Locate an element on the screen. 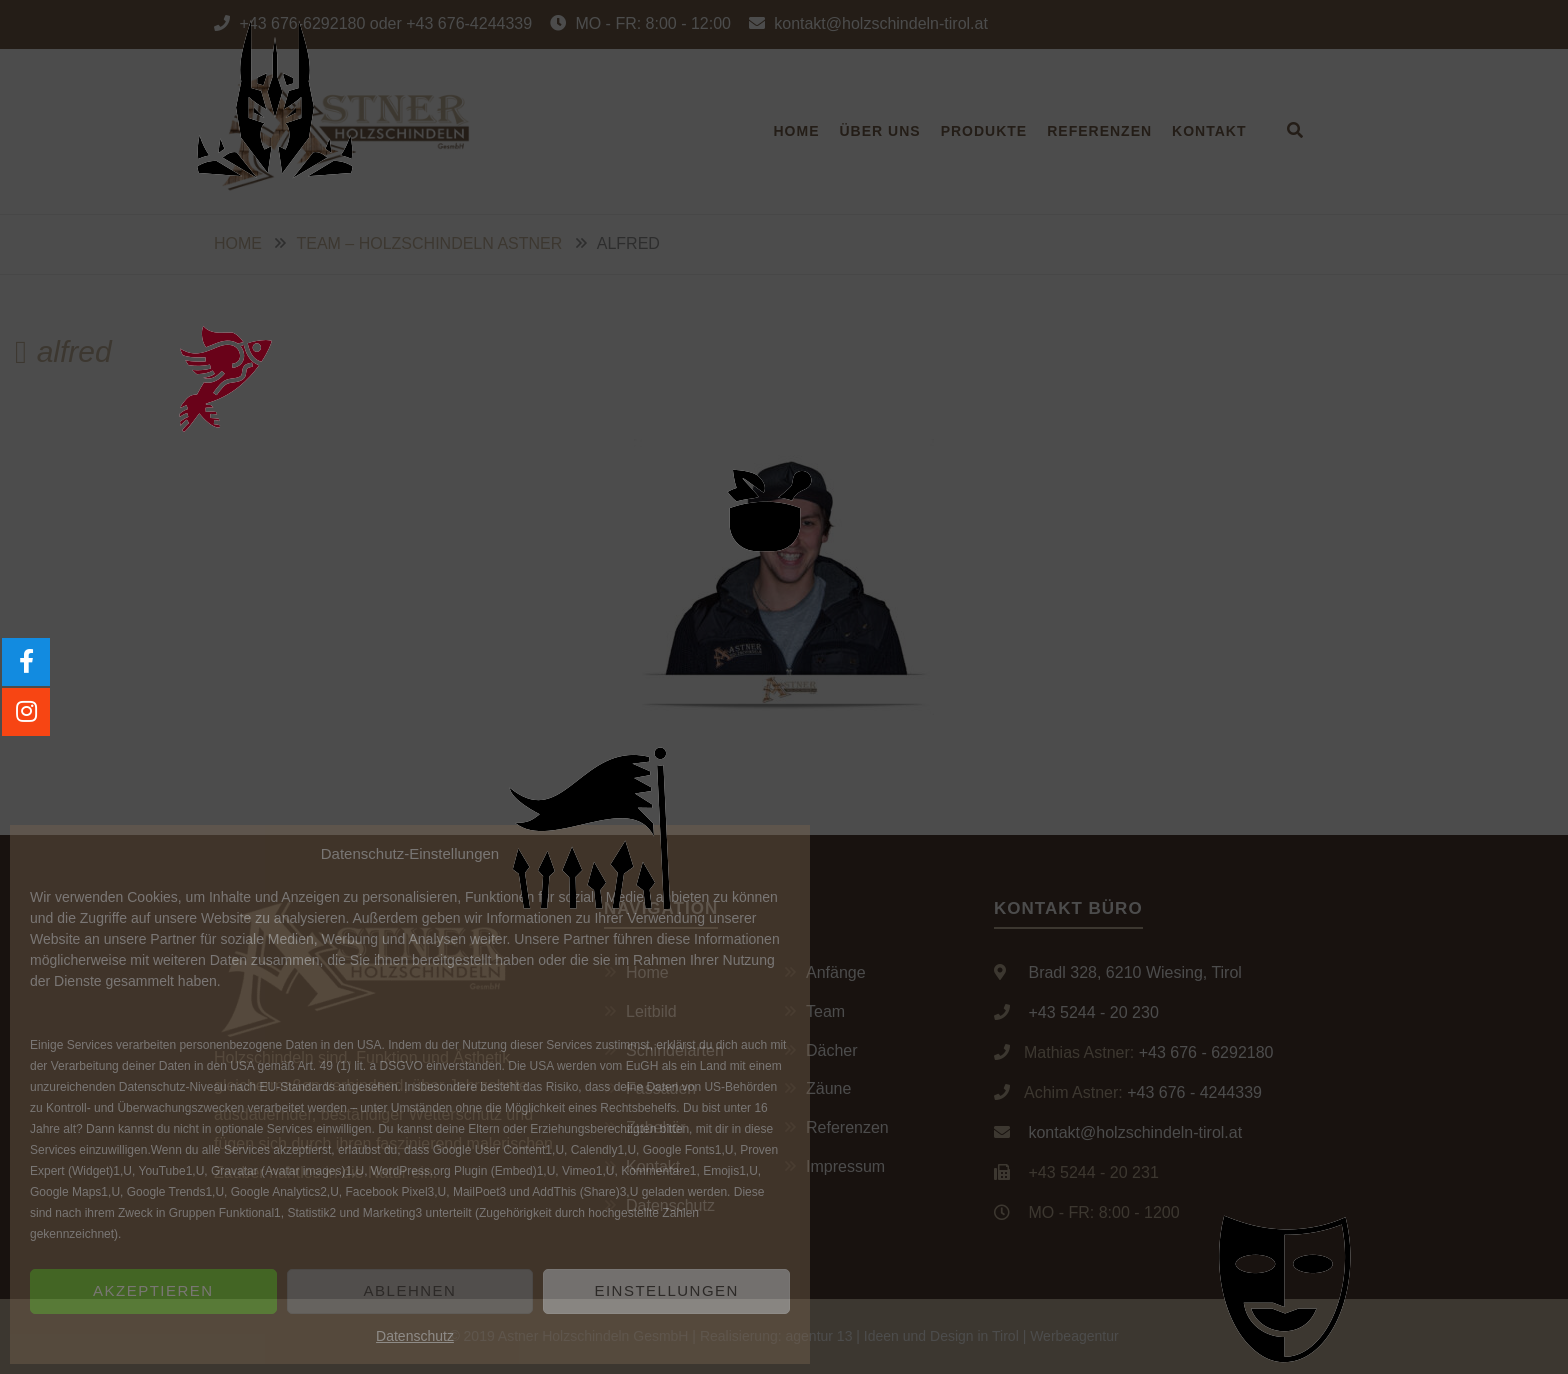  toggle between theater or drama mode is located at coordinates (1283, 1289).